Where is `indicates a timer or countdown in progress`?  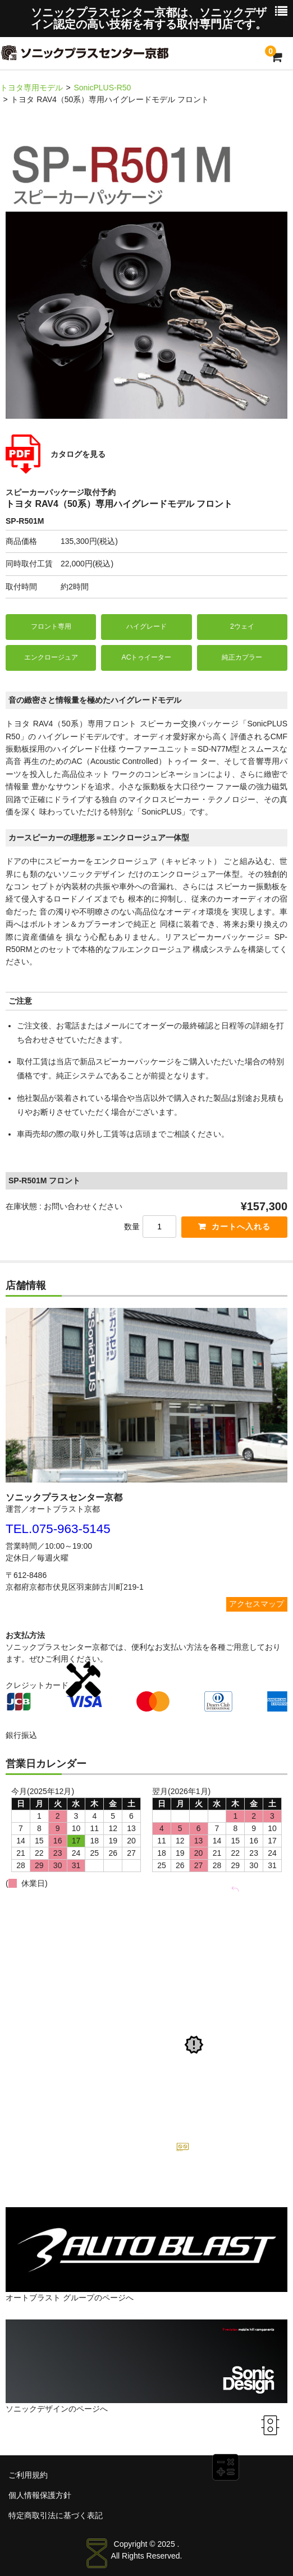 indicates a timer or countdown in progress is located at coordinates (97, 2553).